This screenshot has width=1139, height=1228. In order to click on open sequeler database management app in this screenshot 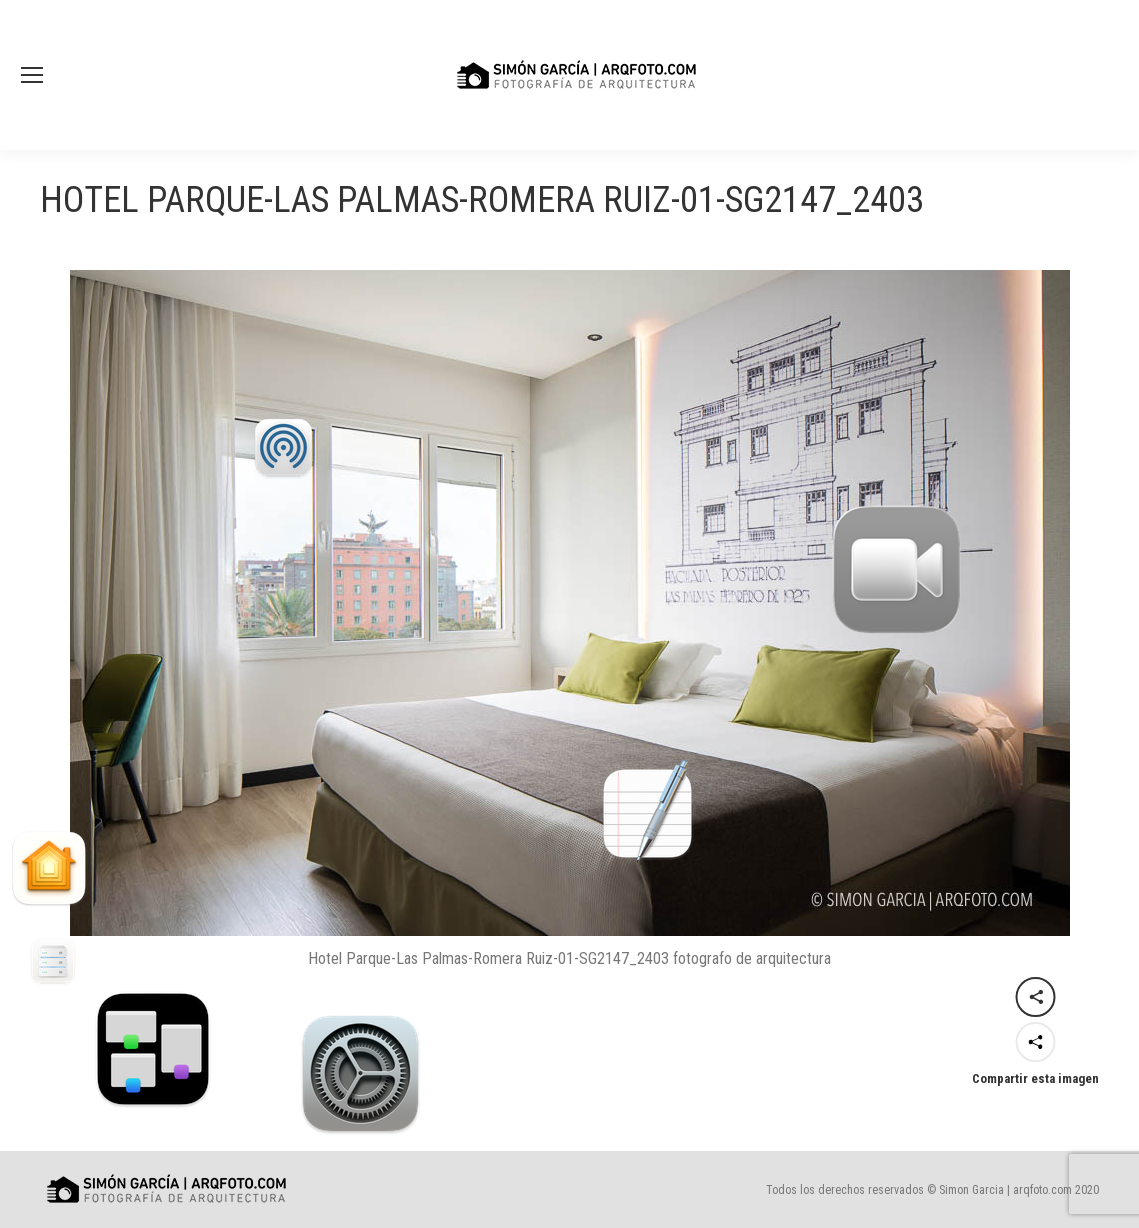, I will do `click(53, 961)`.